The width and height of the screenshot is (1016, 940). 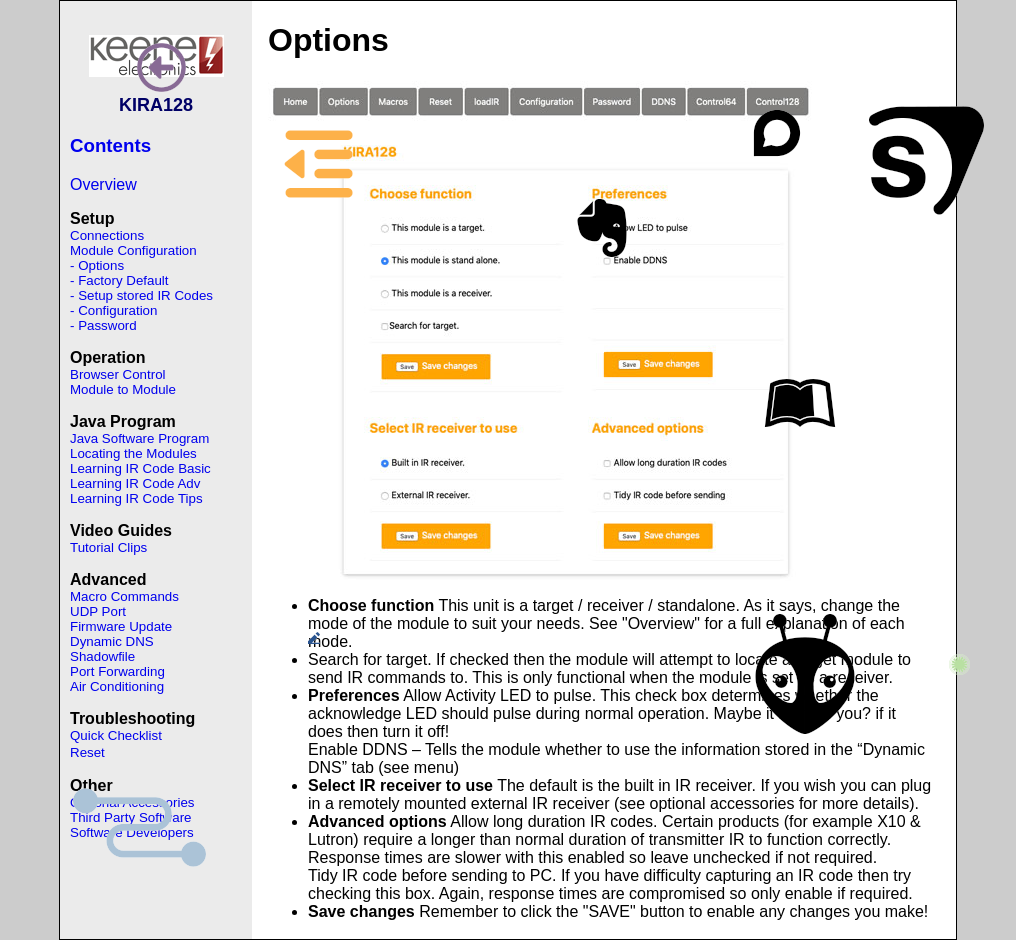 I want to click on decrease text indentation, so click(x=319, y=164).